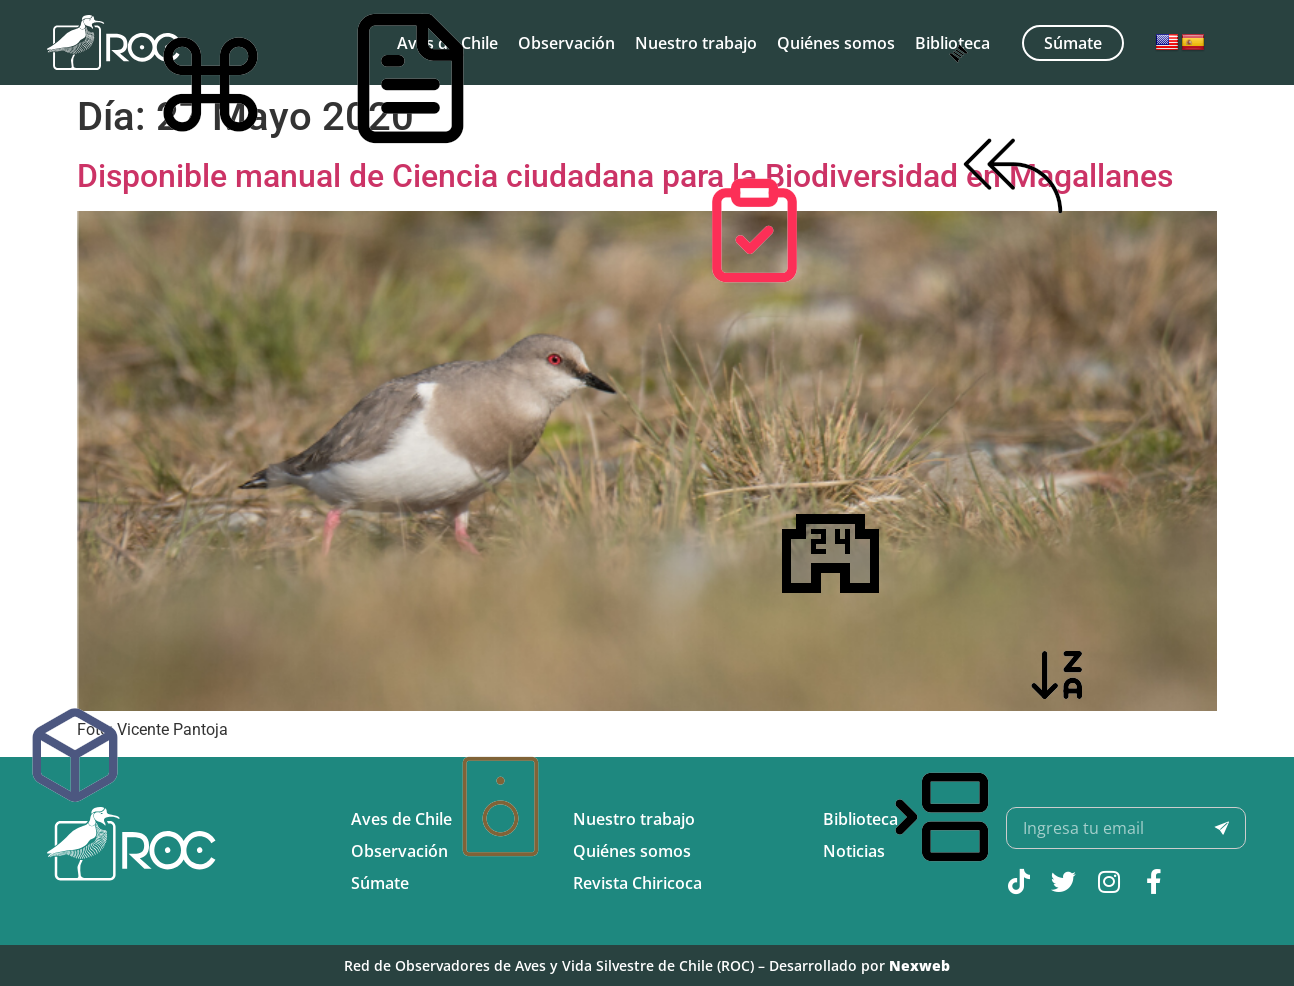 This screenshot has width=1294, height=986. I want to click on open or view a thread, so click(958, 53).